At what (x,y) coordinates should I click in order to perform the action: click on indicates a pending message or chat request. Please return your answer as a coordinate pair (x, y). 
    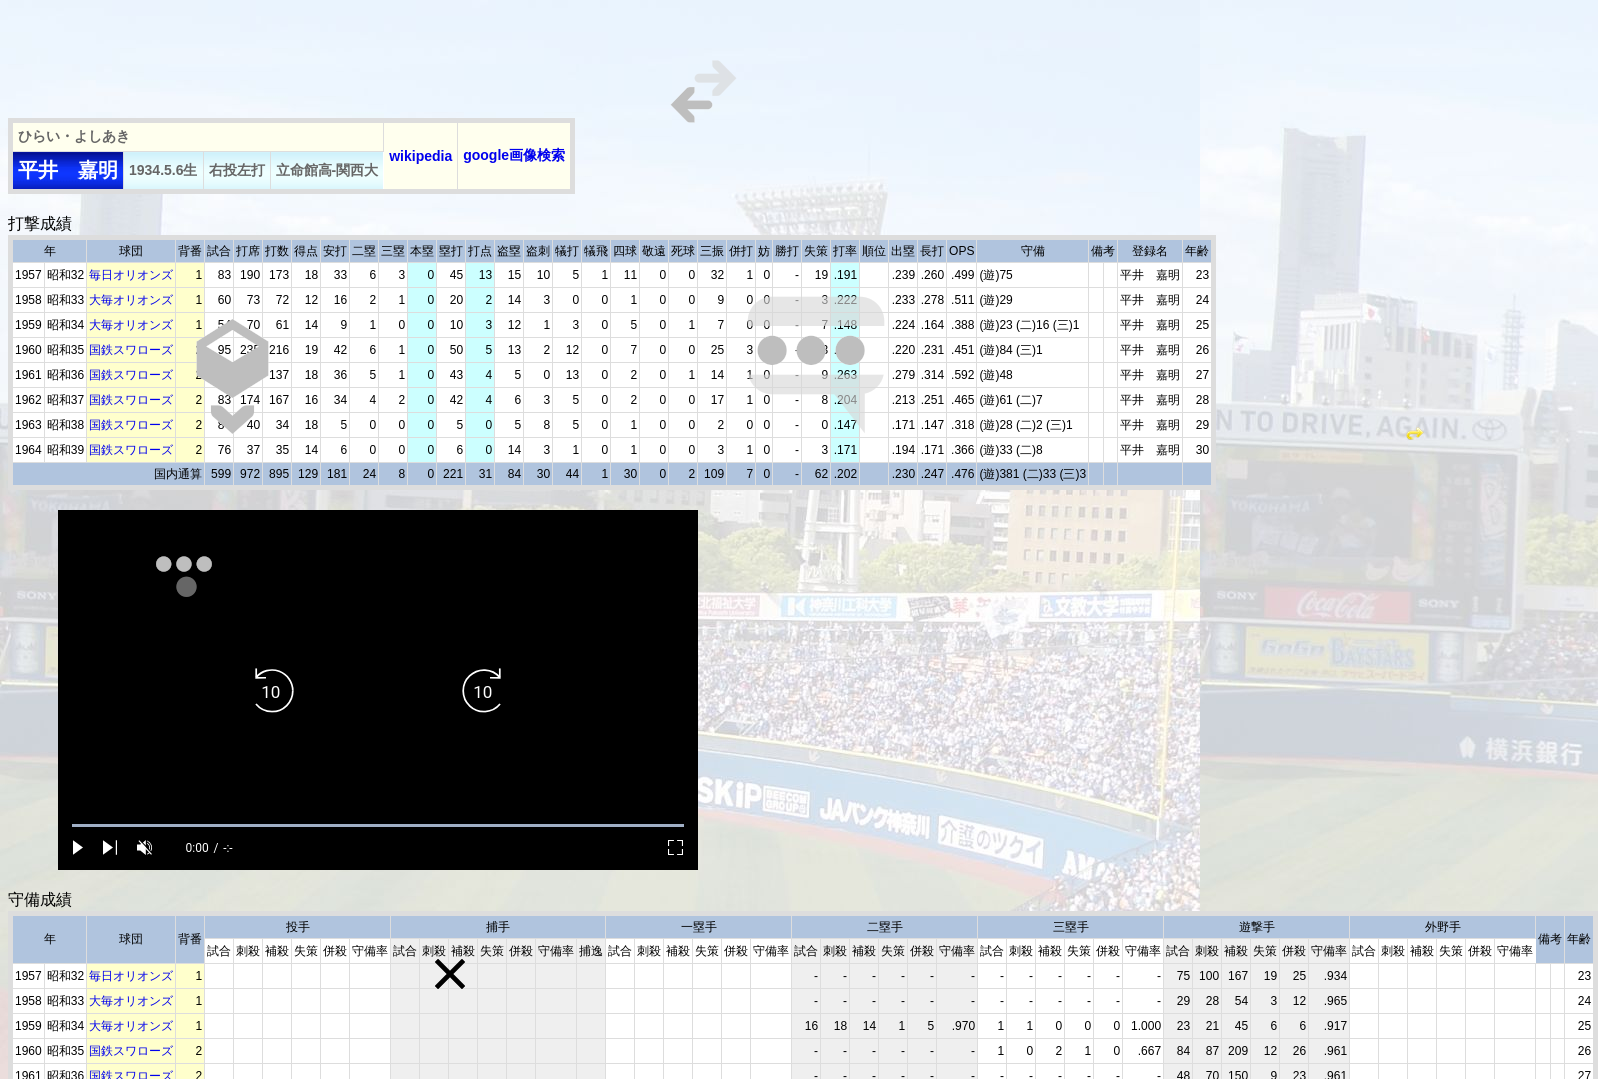
    Looking at the image, I should click on (816, 365).